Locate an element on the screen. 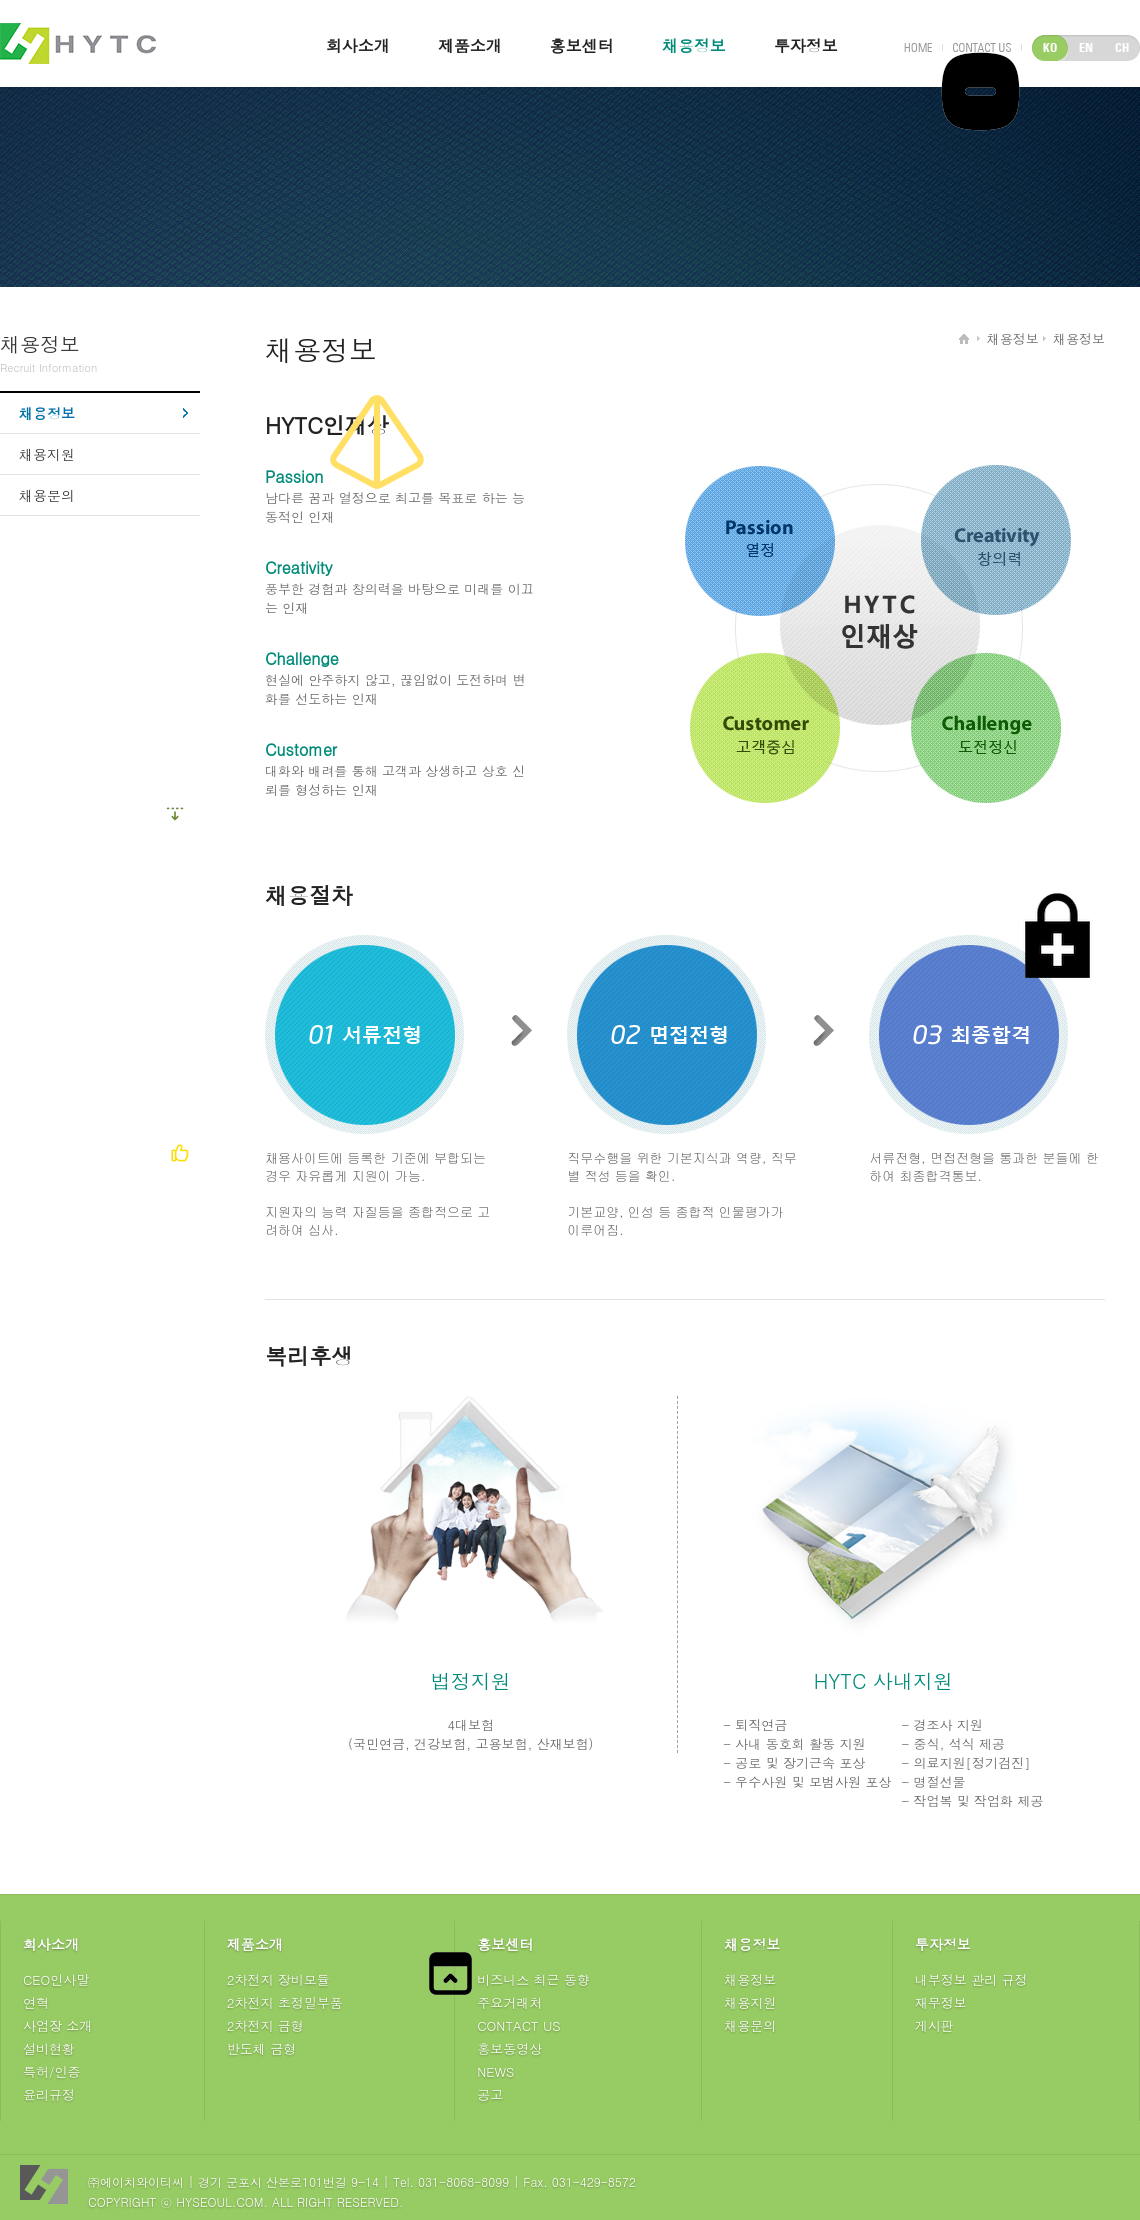  indicates enhanced or additional security protection is located at coordinates (1057, 937).